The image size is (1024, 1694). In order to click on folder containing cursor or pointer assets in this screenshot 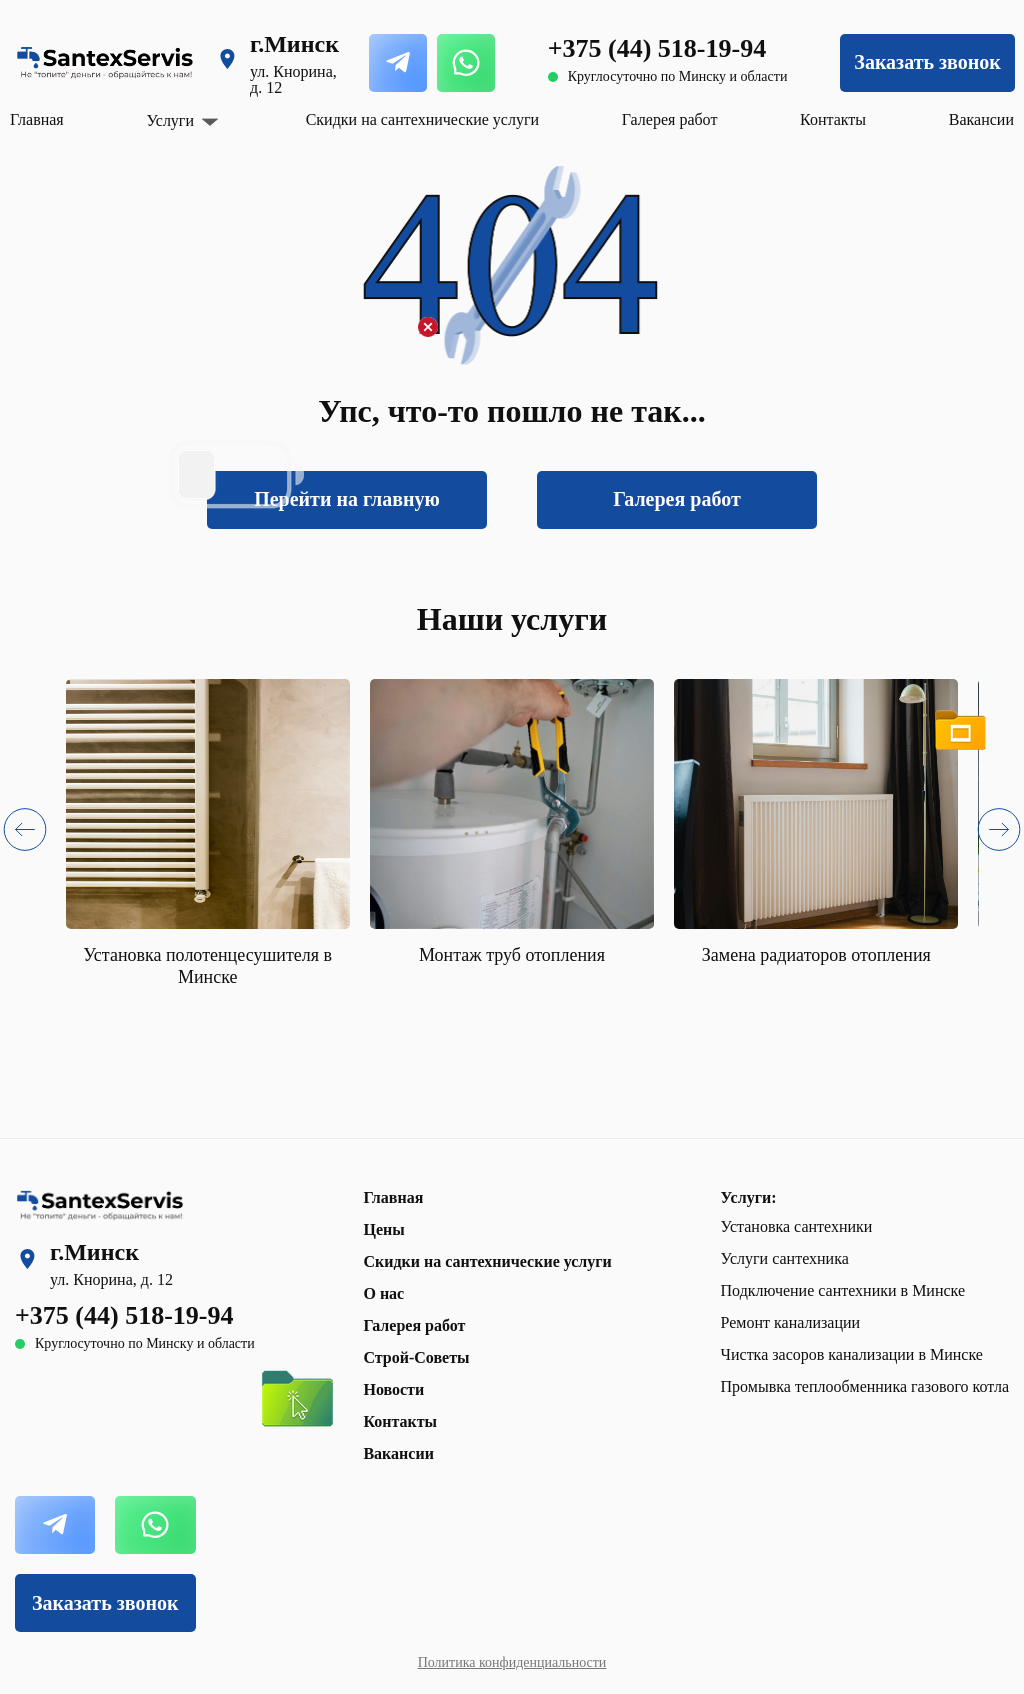, I will do `click(297, 1400)`.